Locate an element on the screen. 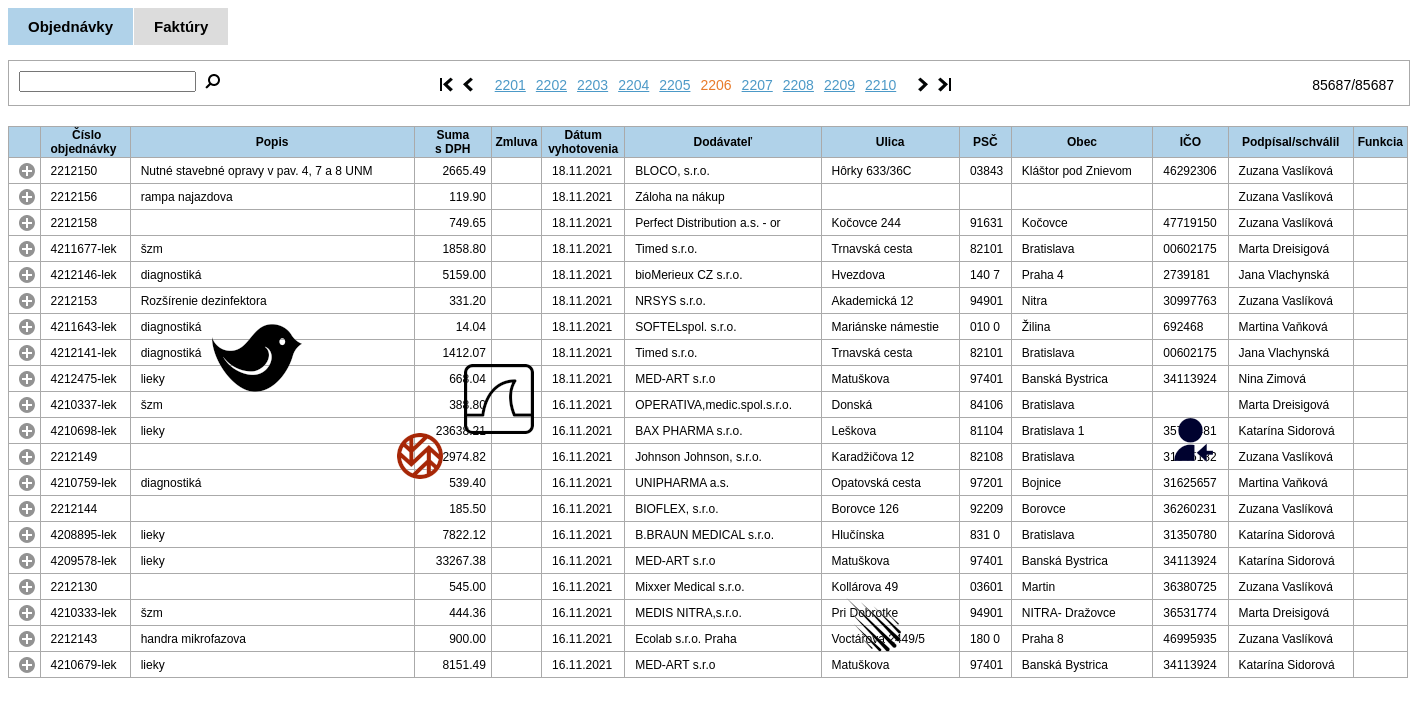 The height and width of the screenshot is (720, 1410). incoming user request or invitation is located at coordinates (1190, 440).